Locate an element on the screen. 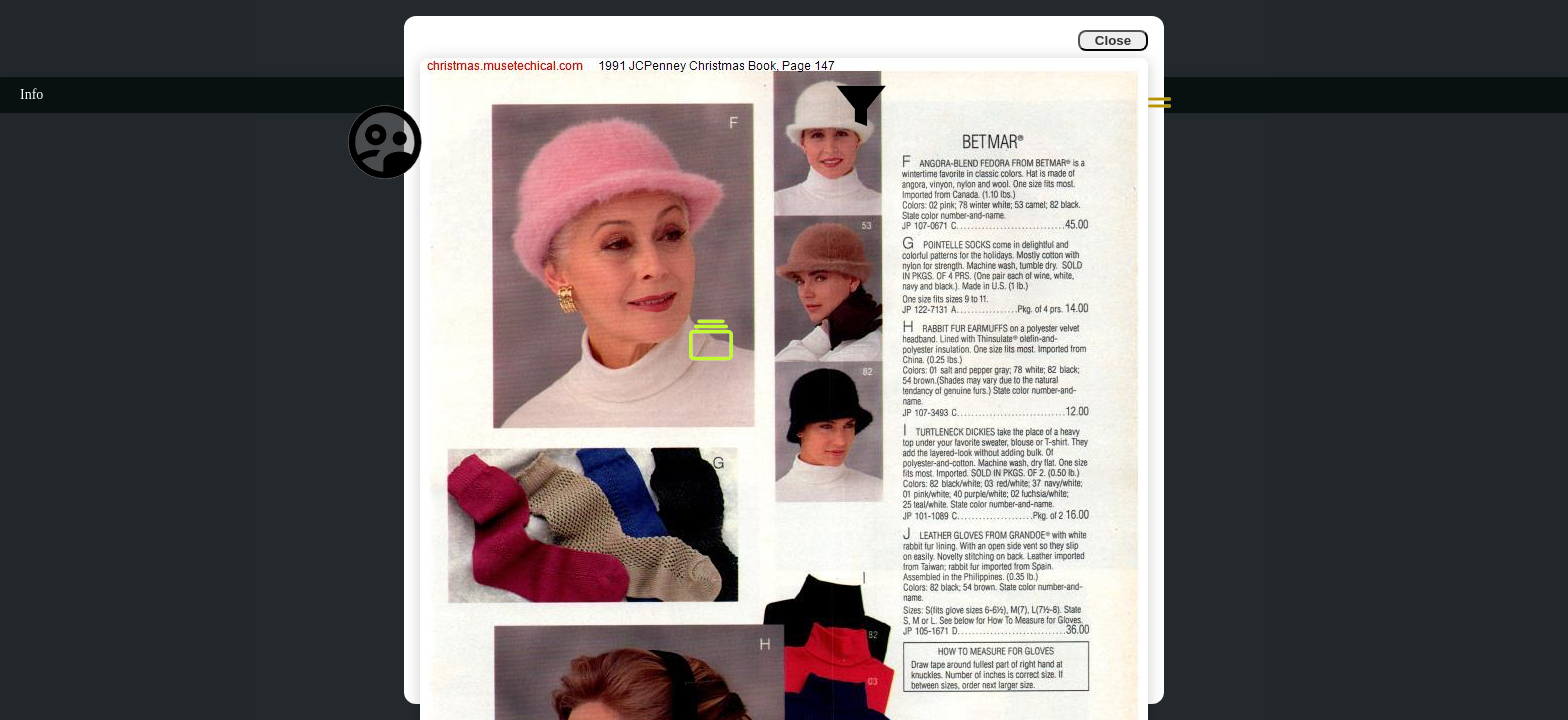  view photo albums is located at coordinates (711, 340).